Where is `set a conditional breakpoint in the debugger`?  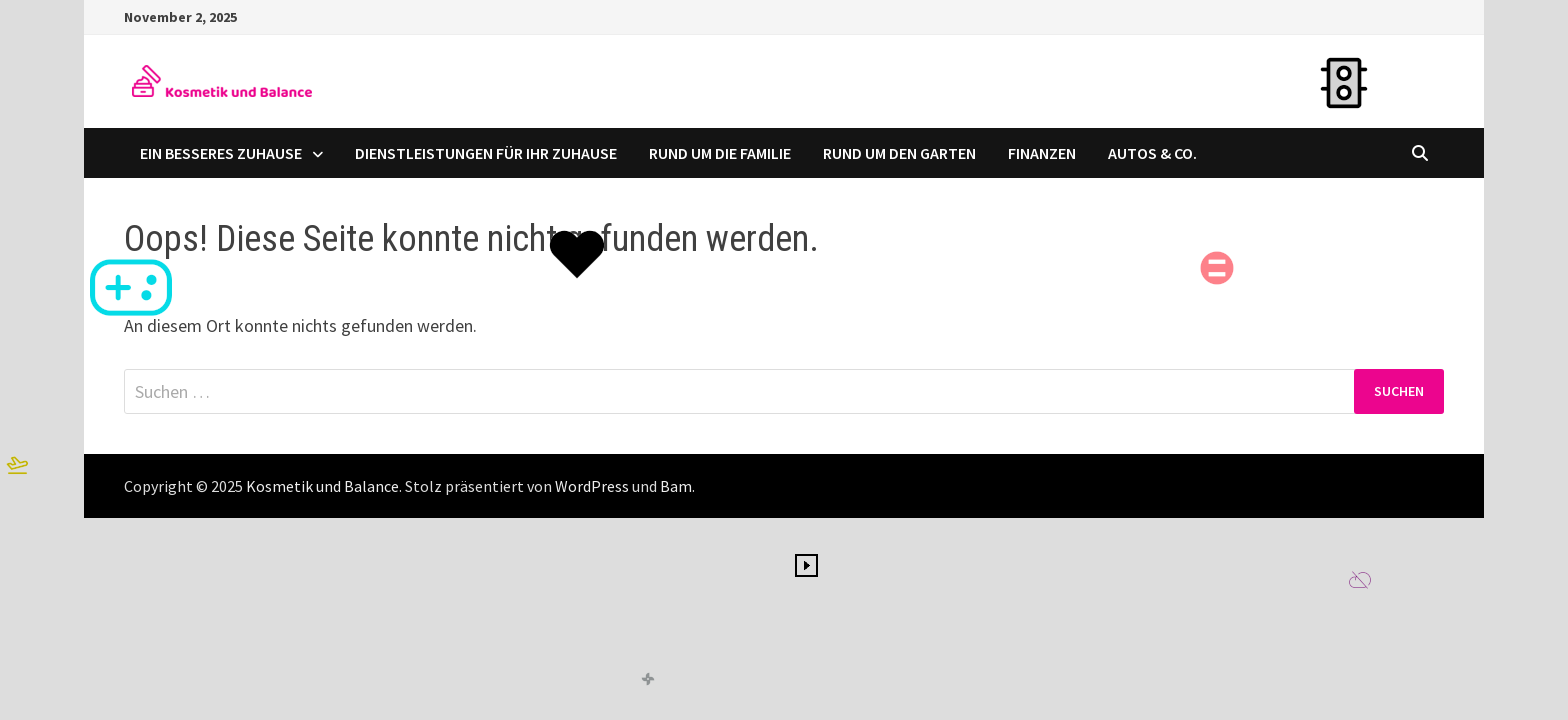
set a conditional breakpoint in the debugger is located at coordinates (1217, 268).